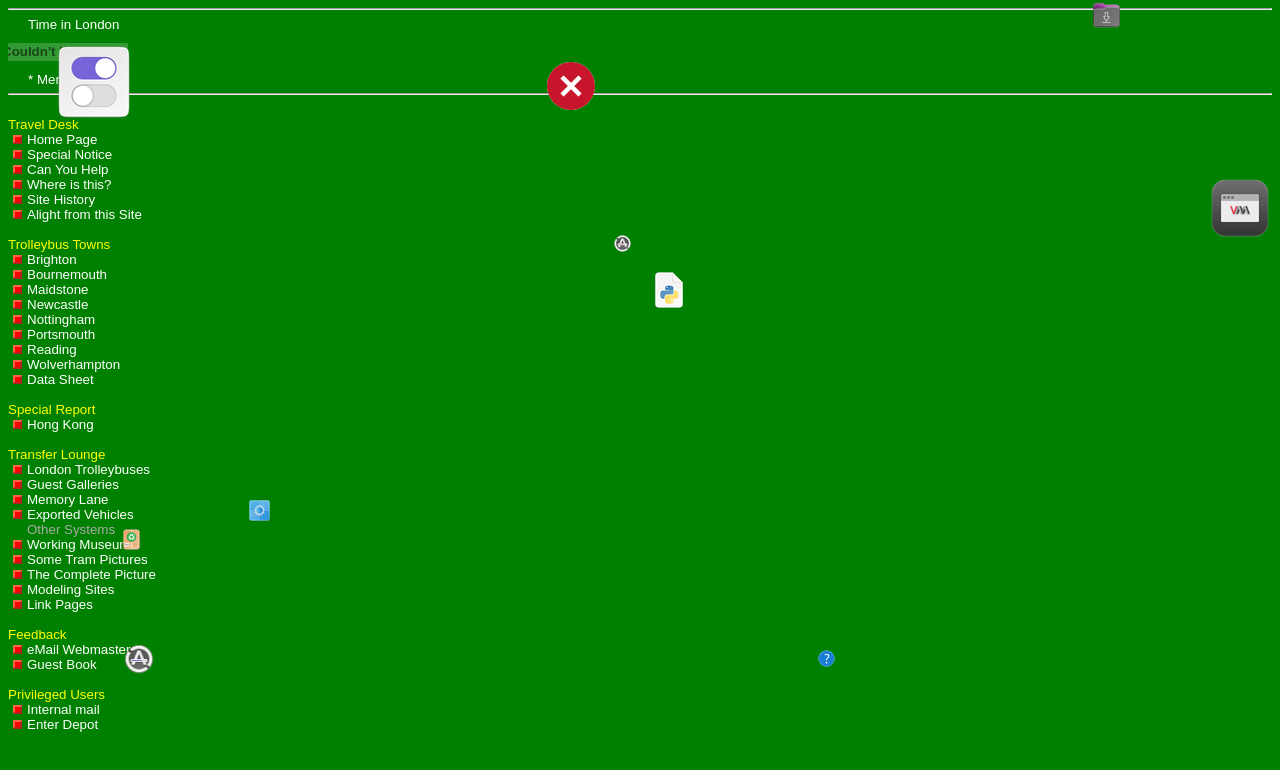 The image size is (1280, 770). What do you see at coordinates (669, 290) in the screenshot?
I see `a python source code file` at bounding box center [669, 290].